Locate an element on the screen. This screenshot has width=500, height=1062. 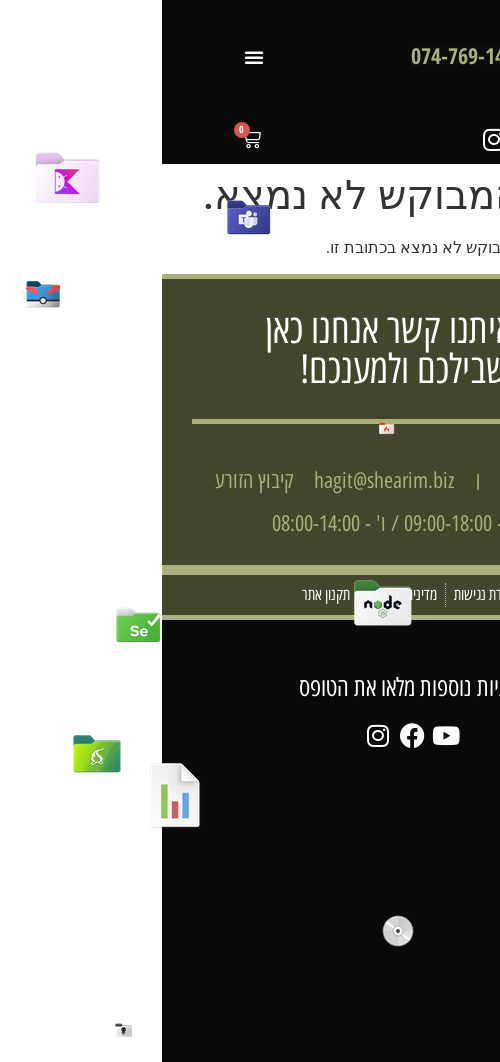
open your GameJolt games folder is located at coordinates (97, 755).